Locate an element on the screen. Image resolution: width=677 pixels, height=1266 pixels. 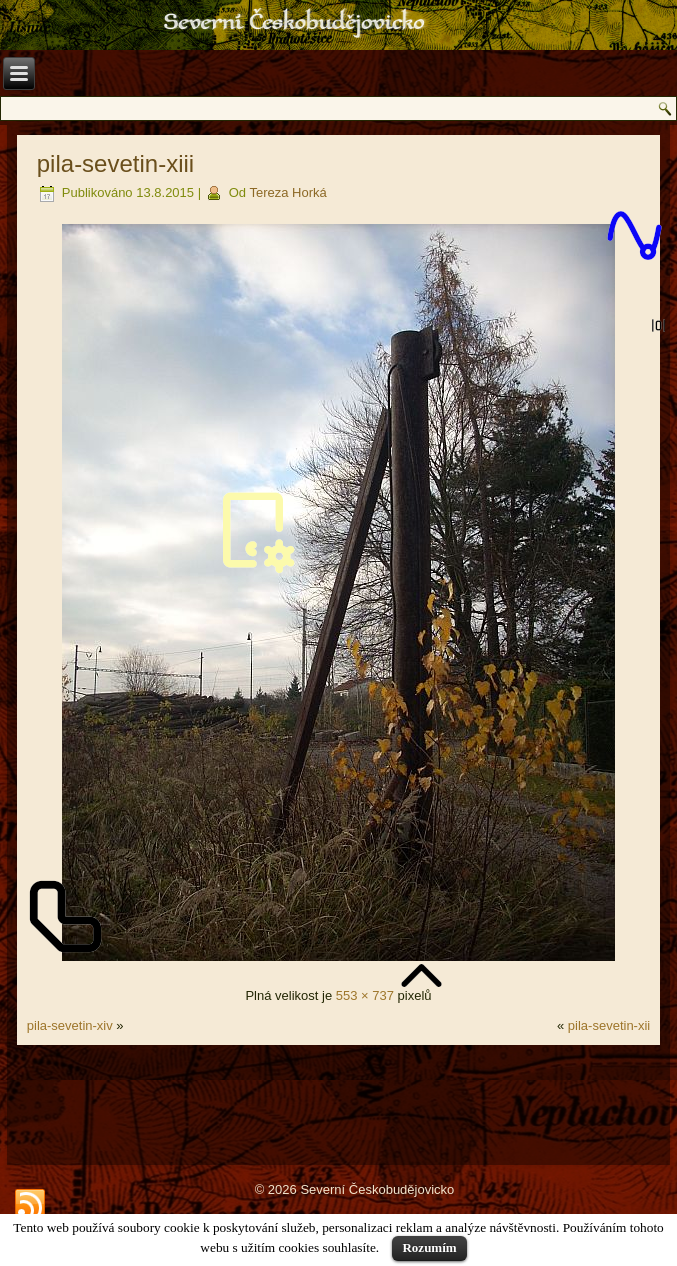
set corner style to bevel join is located at coordinates (65, 916).